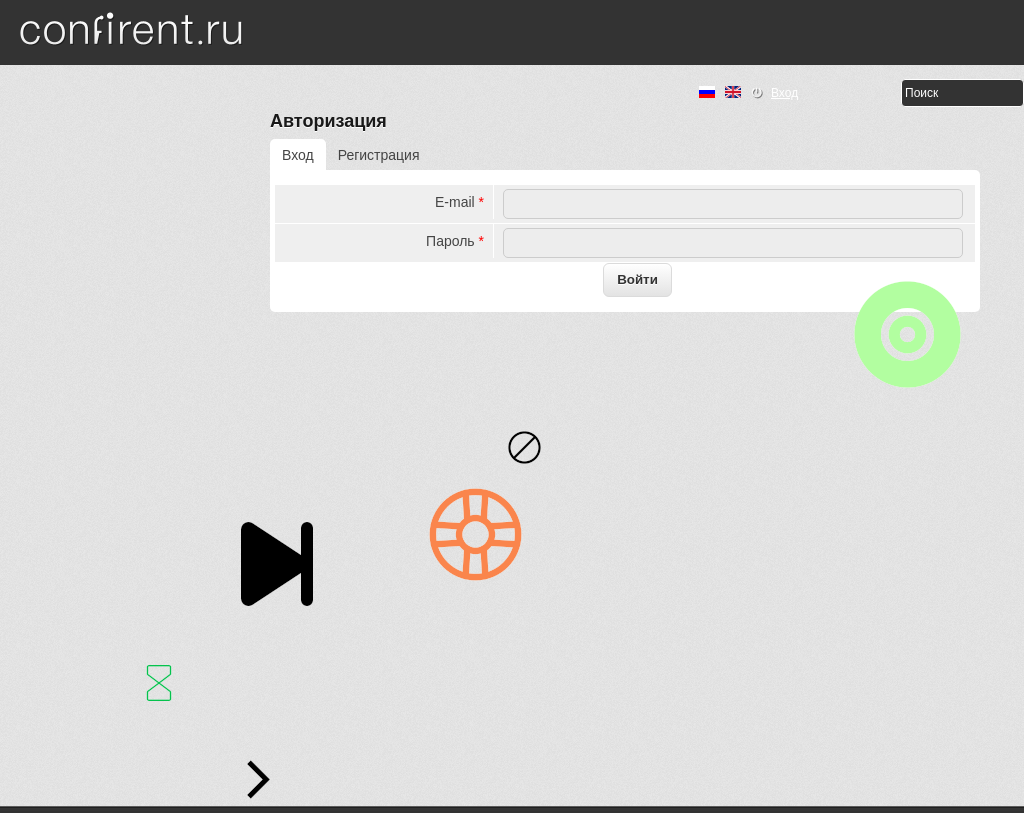 This screenshot has height=813, width=1024. What do you see at coordinates (524, 447) in the screenshot?
I see `indicates a blocked or prohibited action` at bounding box center [524, 447].